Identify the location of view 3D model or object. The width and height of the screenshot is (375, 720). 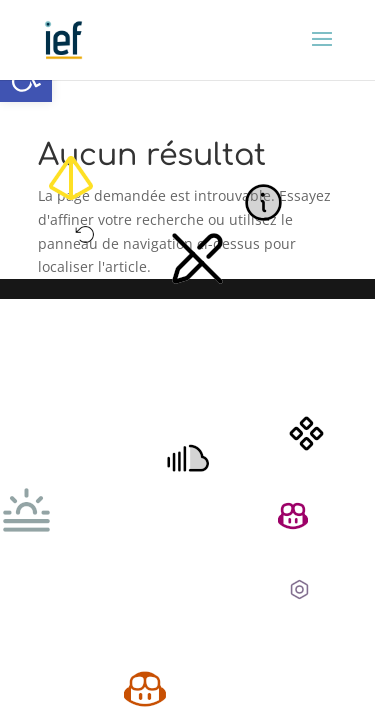
(71, 178).